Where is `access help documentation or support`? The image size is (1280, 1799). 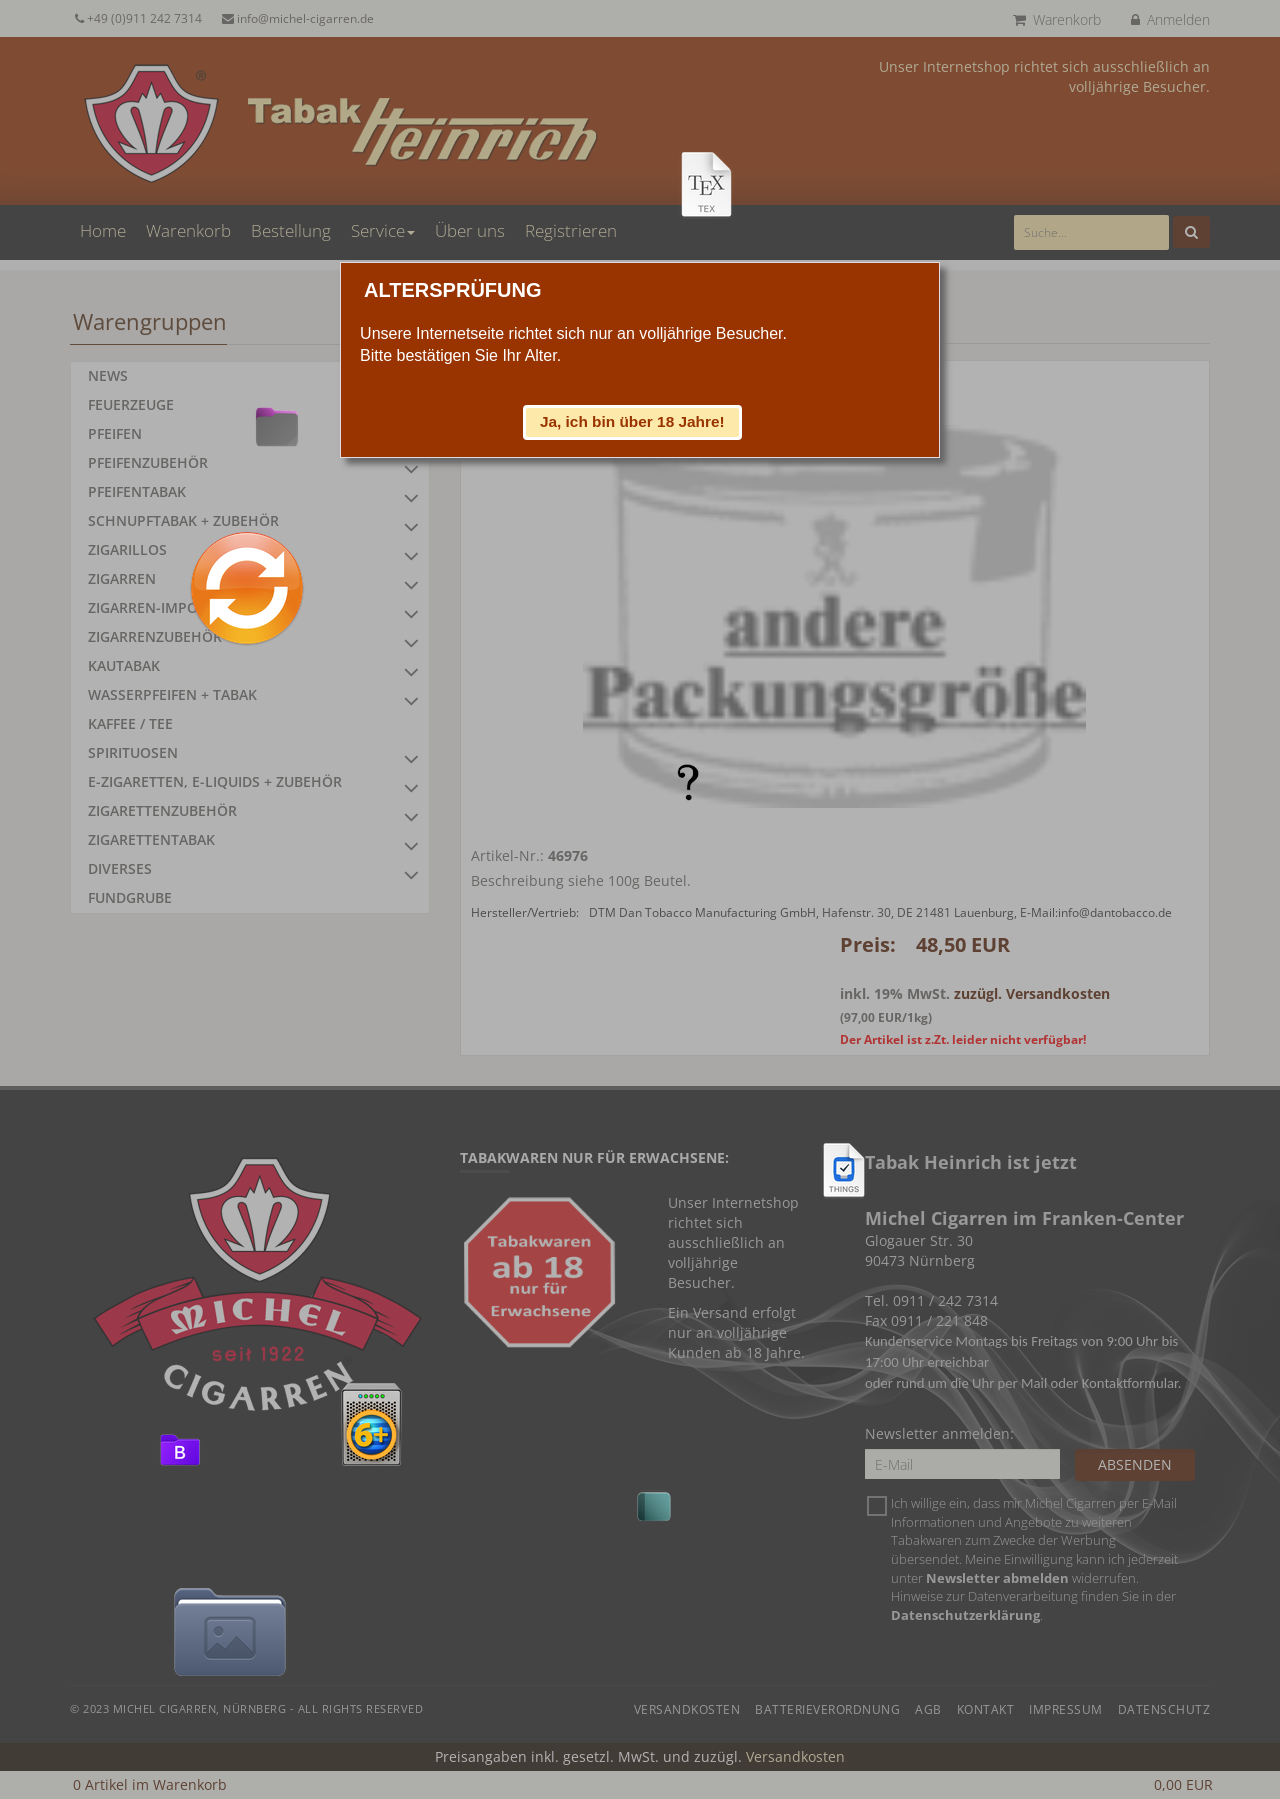 access help documentation or support is located at coordinates (689, 783).